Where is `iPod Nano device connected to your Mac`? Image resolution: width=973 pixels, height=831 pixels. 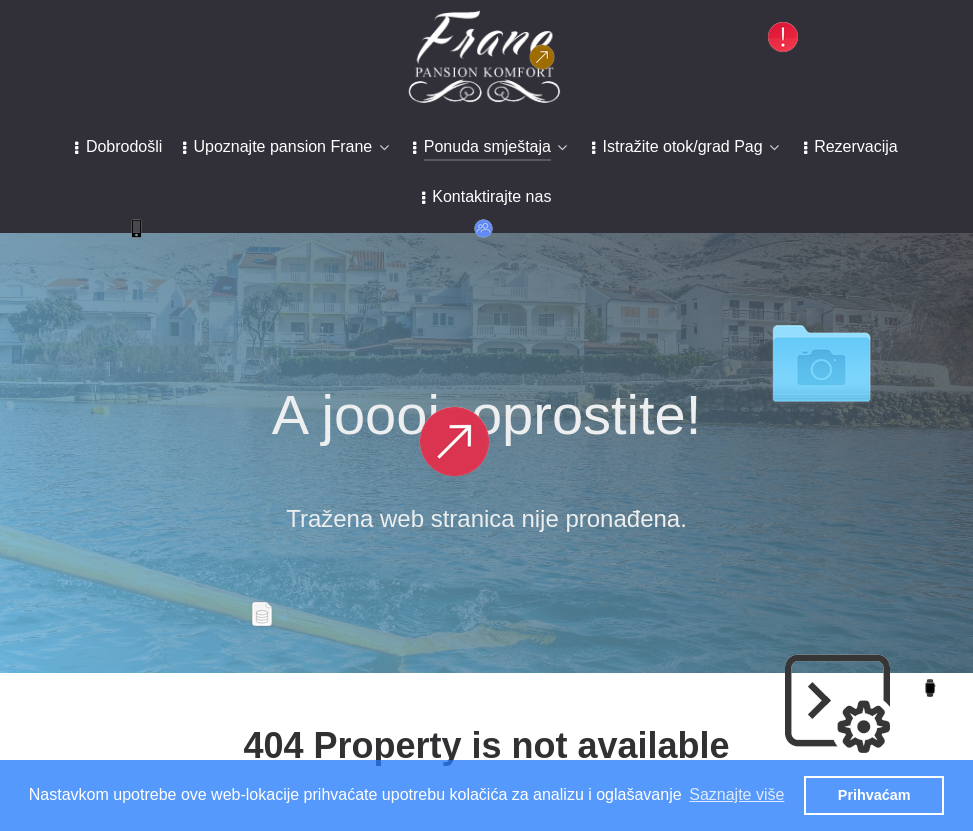
iPod Nano device connected to your Mac is located at coordinates (136, 228).